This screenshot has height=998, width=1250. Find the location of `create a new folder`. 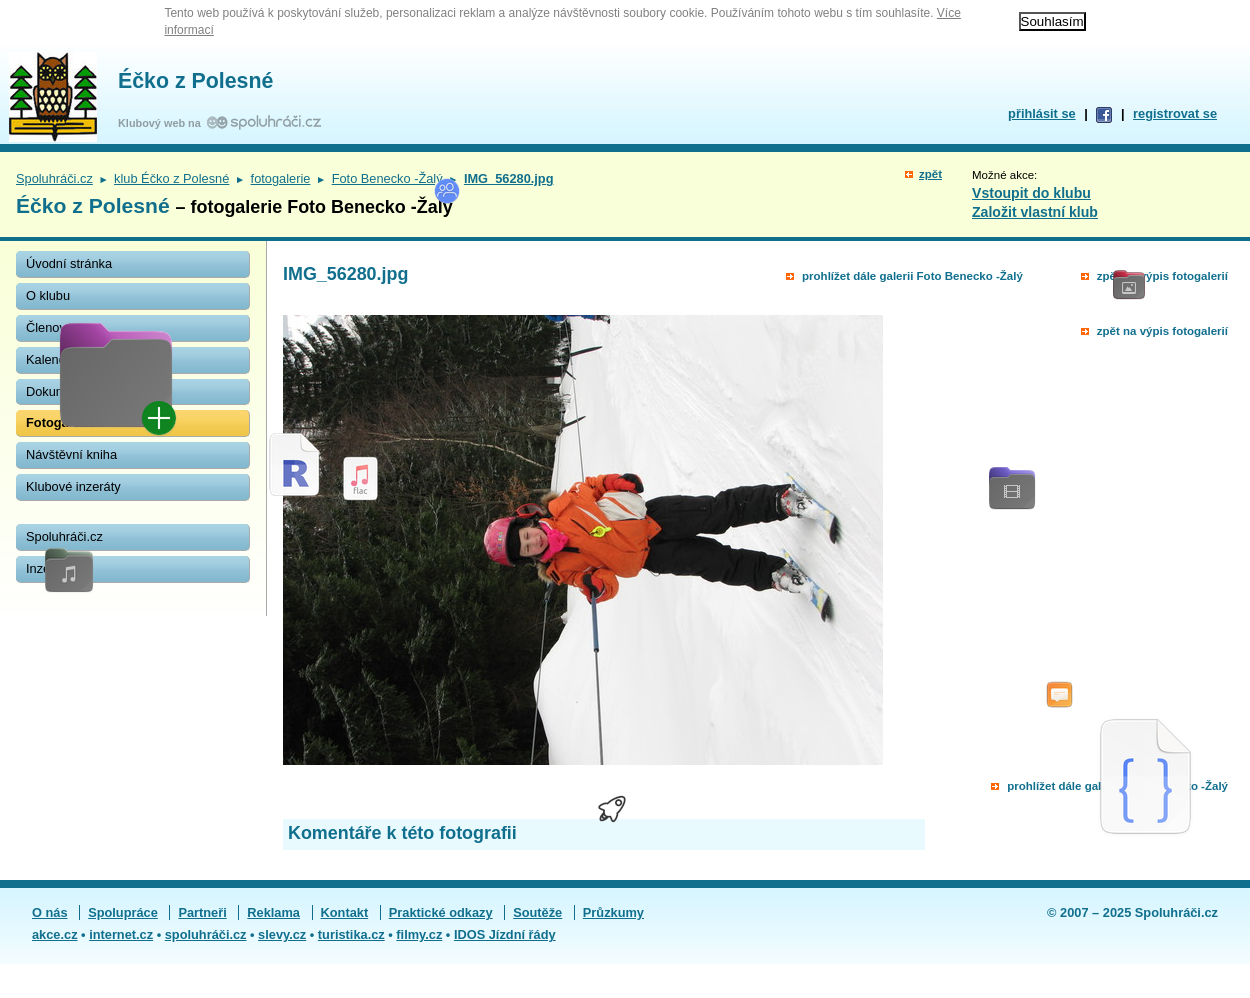

create a new folder is located at coordinates (116, 375).